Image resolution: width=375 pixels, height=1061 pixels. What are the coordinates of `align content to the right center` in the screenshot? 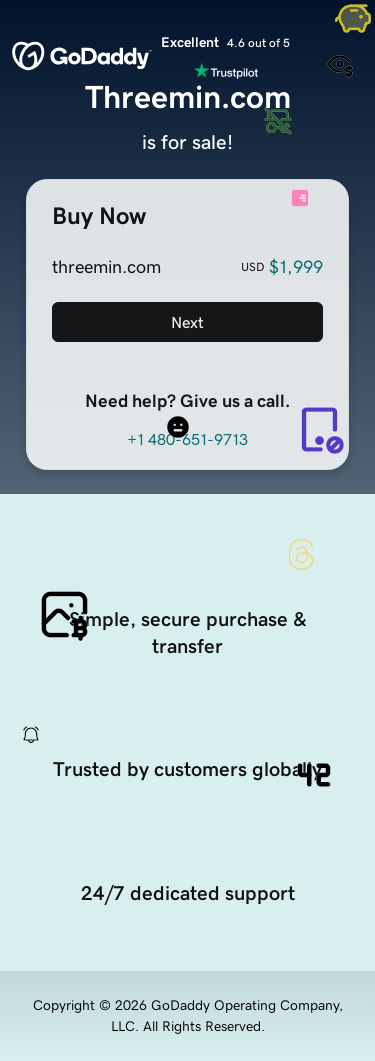 It's located at (300, 198).